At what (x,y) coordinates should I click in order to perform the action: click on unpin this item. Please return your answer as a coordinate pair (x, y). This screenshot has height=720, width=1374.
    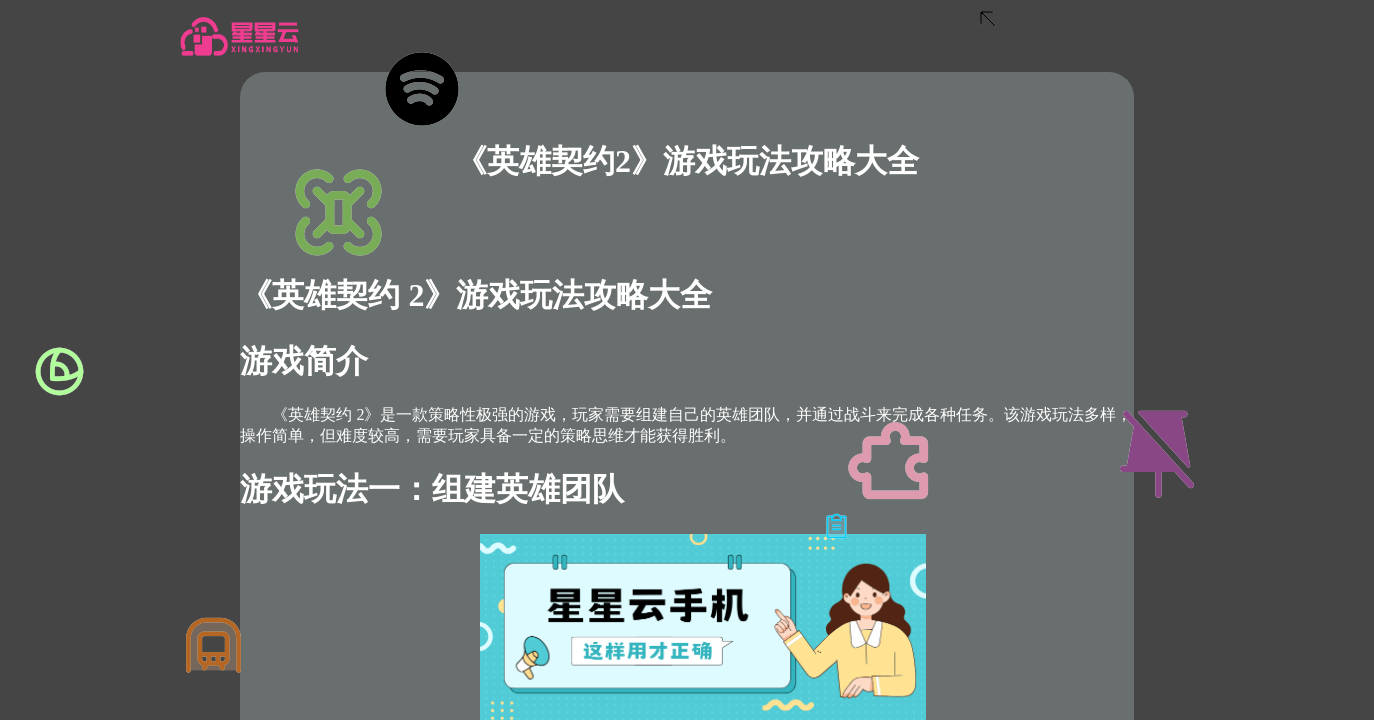
    Looking at the image, I should click on (1158, 449).